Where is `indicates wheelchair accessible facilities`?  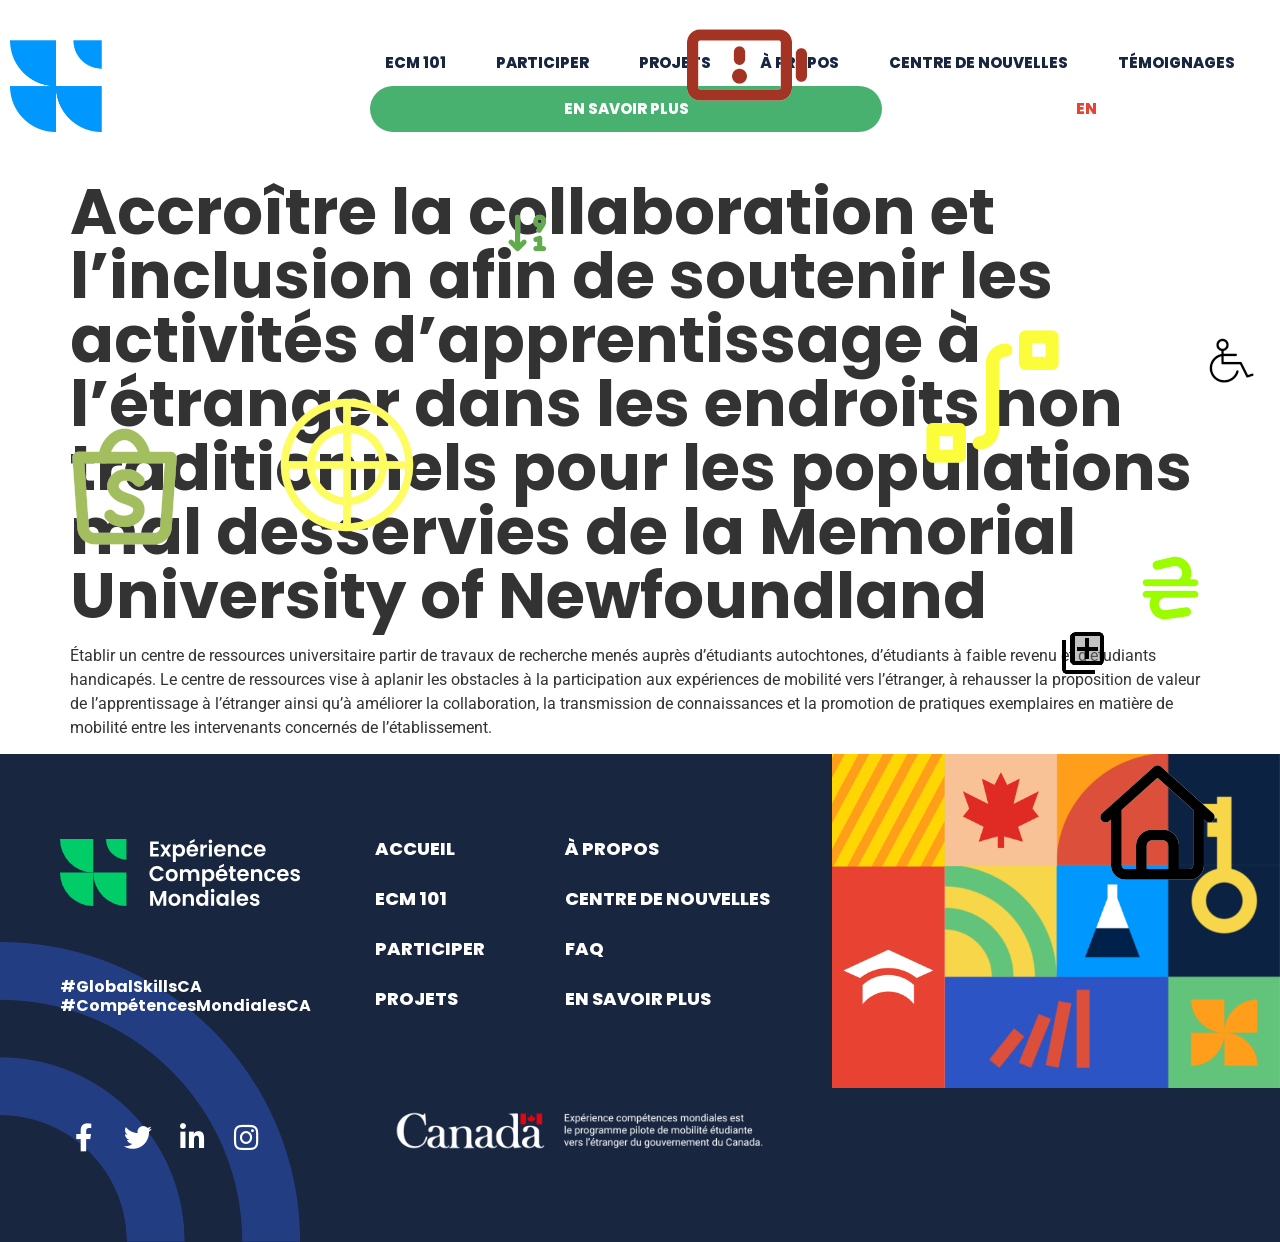
indicates wheelchair accessible facilities is located at coordinates (1227, 361).